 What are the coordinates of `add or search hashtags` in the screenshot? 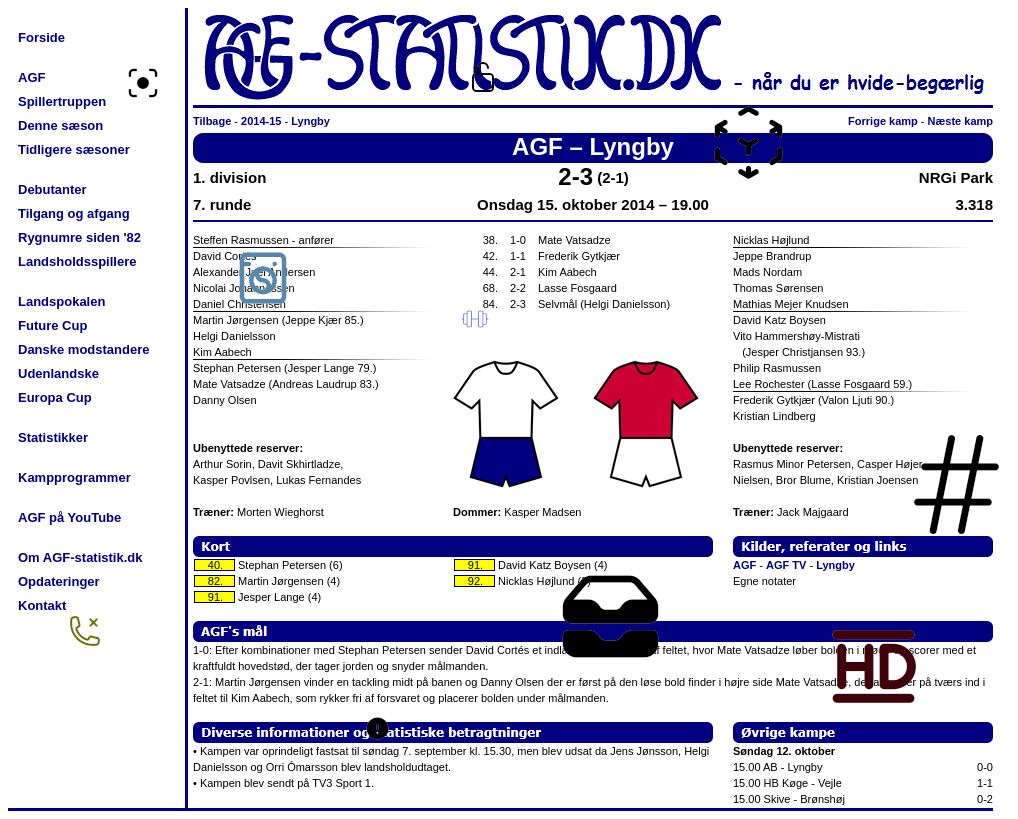 It's located at (956, 484).